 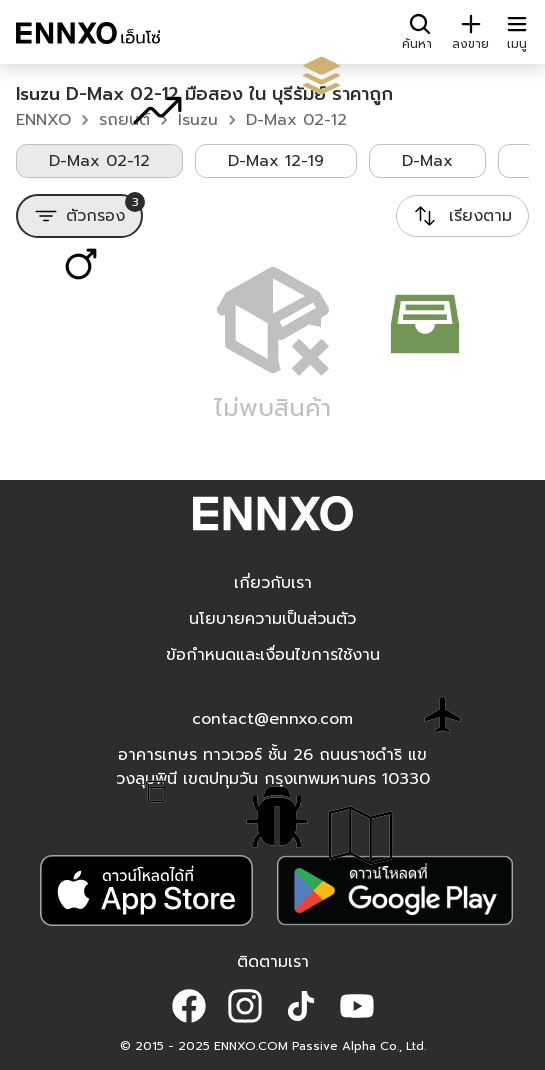 What do you see at coordinates (277, 817) in the screenshot?
I see `report a bug or issue` at bounding box center [277, 817].